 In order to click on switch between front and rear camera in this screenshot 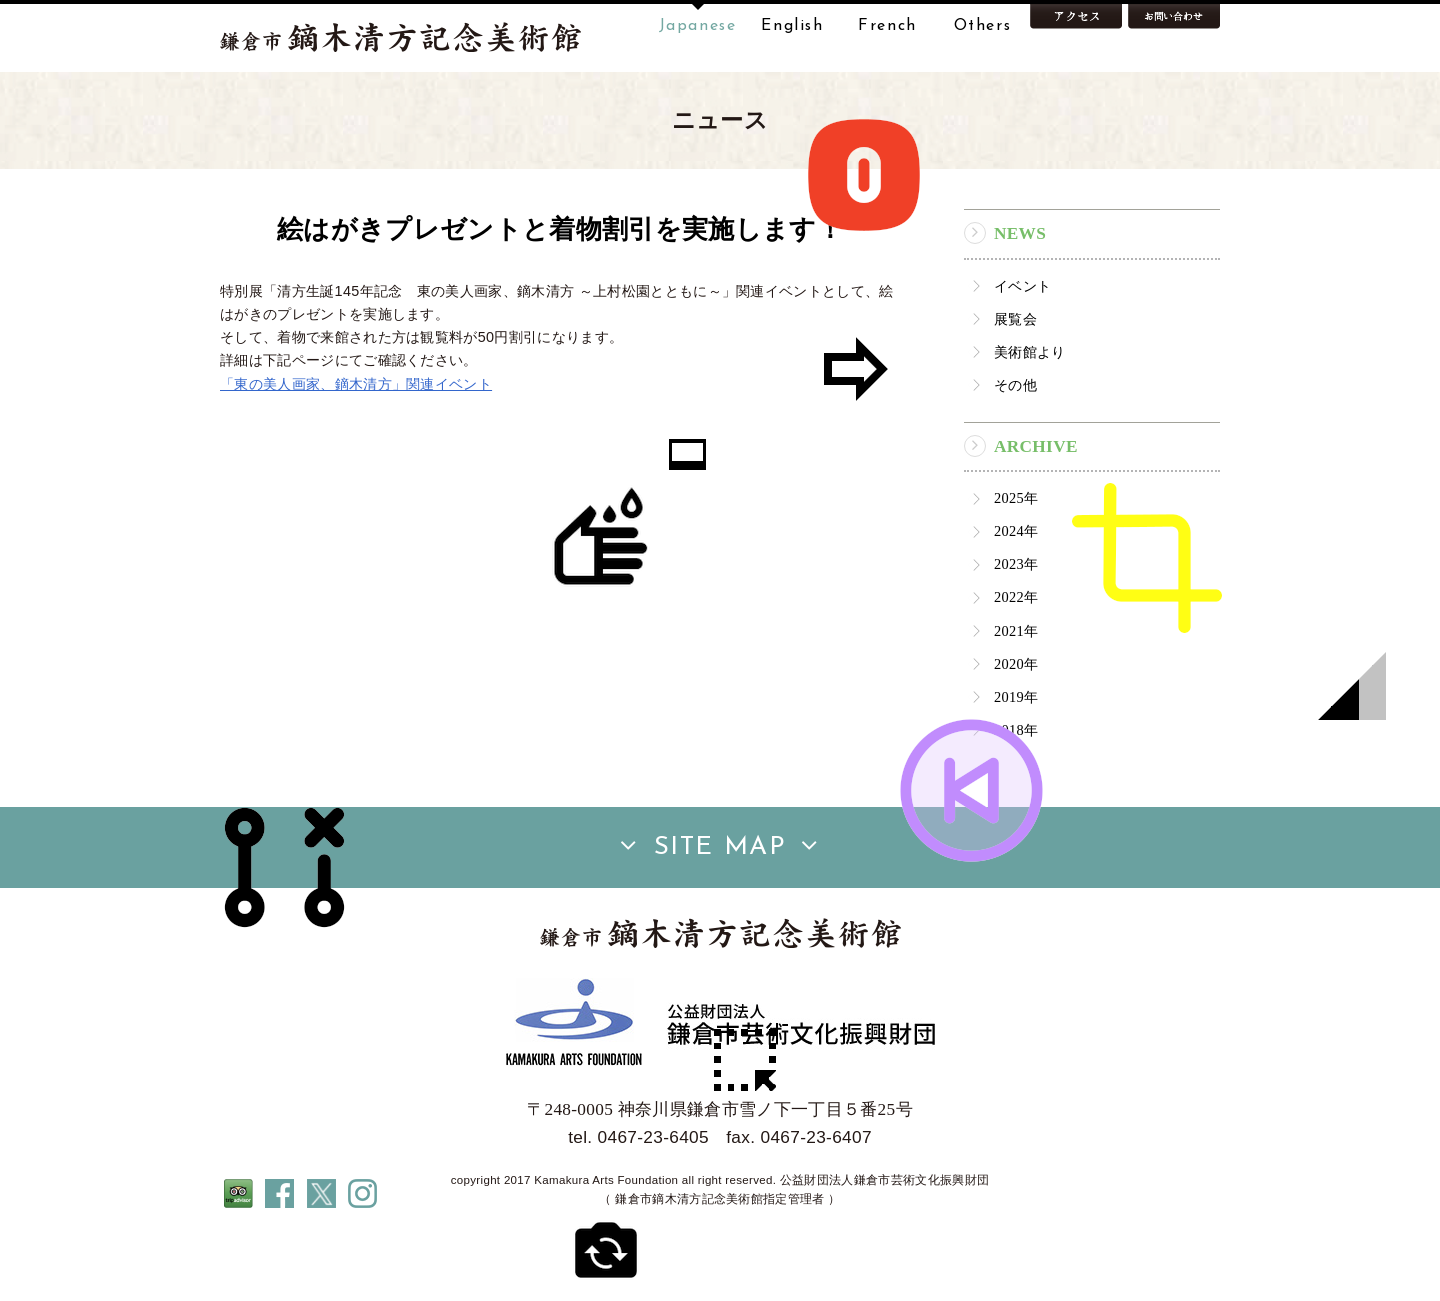, I will do `click(606, 1250)`.